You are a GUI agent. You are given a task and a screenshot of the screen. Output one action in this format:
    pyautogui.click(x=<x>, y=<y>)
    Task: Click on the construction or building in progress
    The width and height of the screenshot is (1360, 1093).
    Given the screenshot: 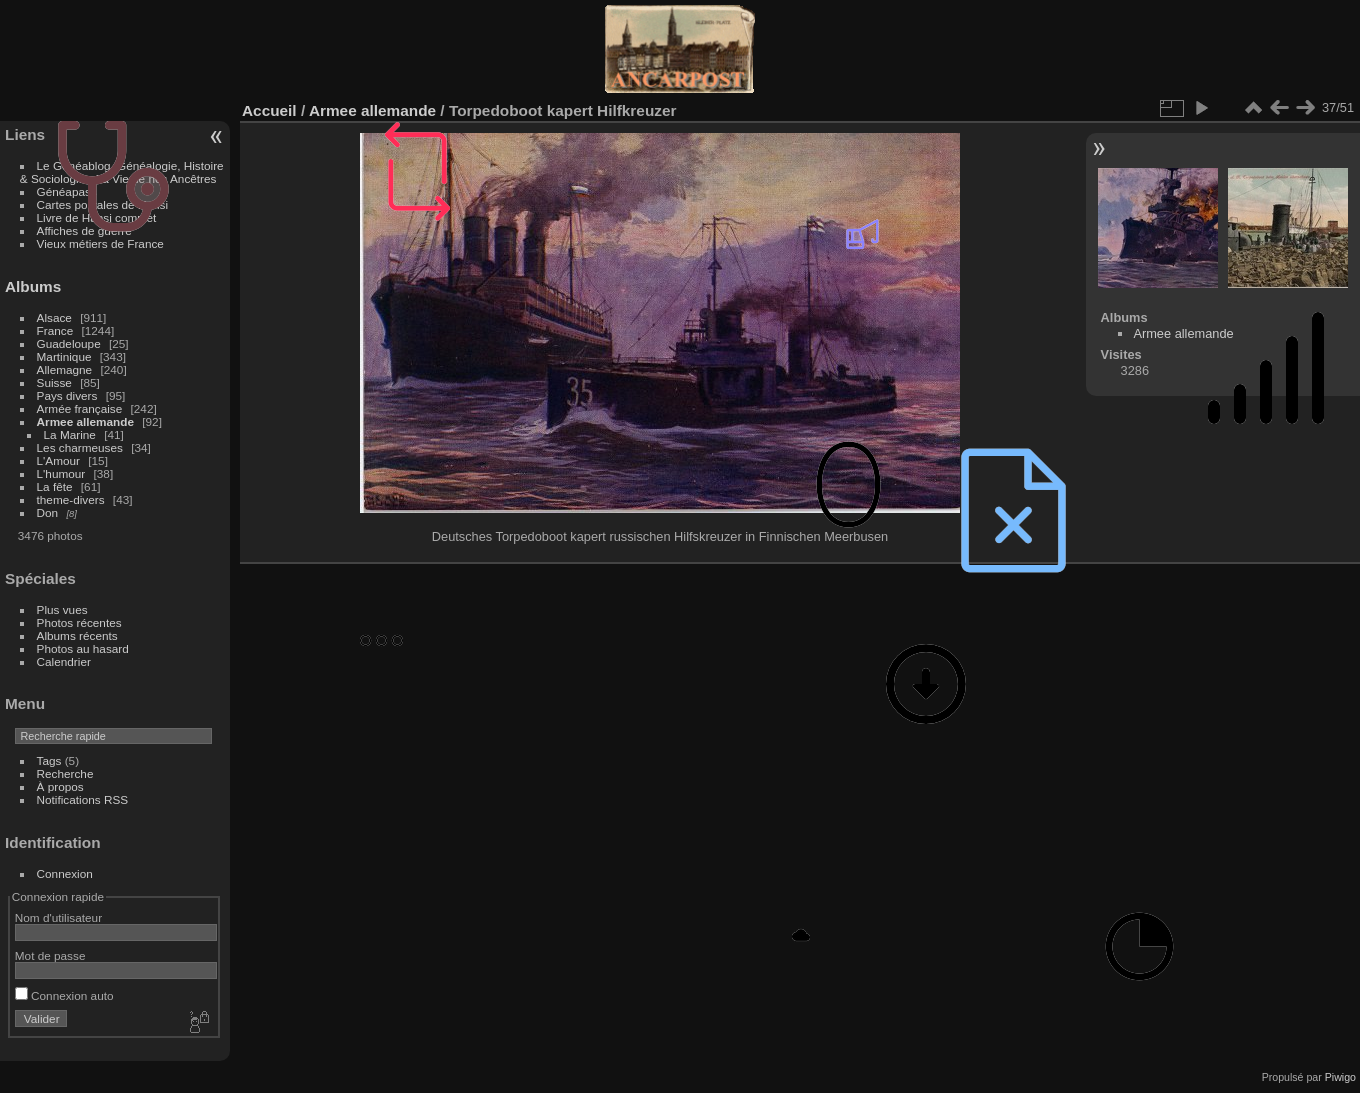 What is the action you would take?
    pyautogui.click(x=863, y=236)
    